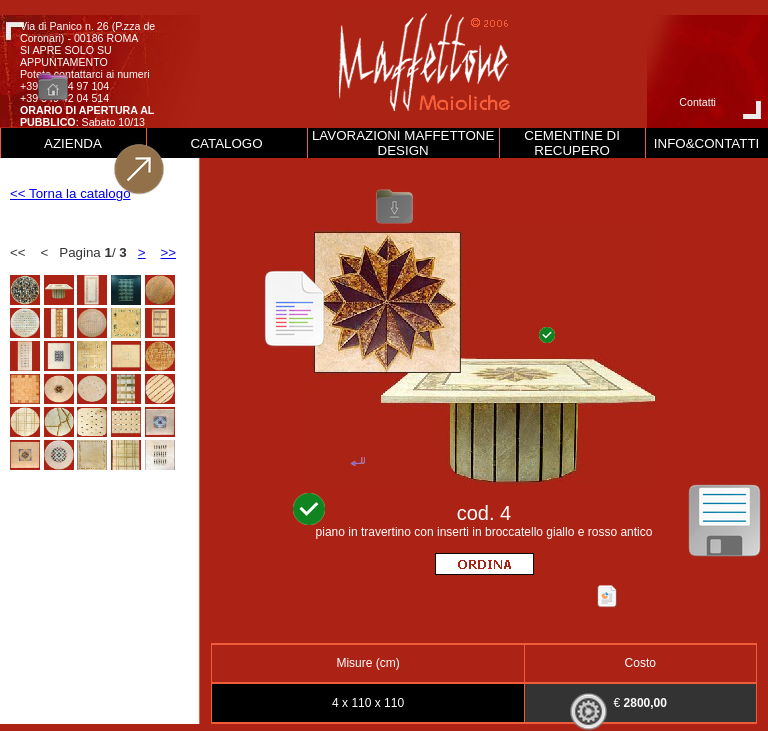 The width and height of the screenshot is (768, 731). I want to click on mark item as complete, so click(309, 509).